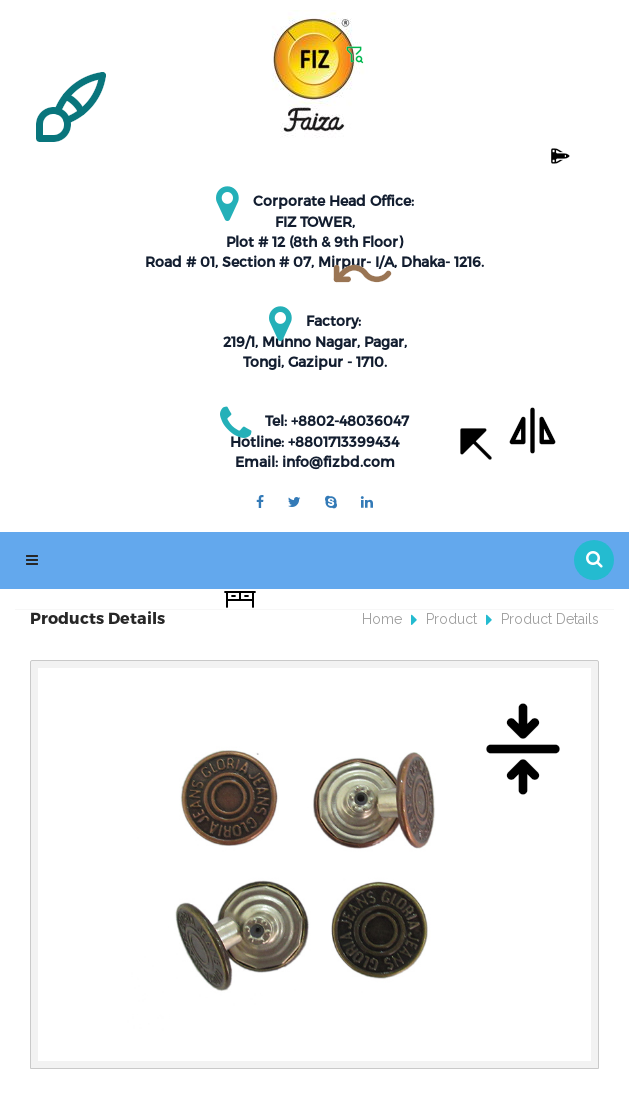 The width and height of the screenshot is (629, 1106). What do you see at coordinates (561, 156) in the screenshot?
I see `access space or aerospace-related content` at bounding box center [561, 156].